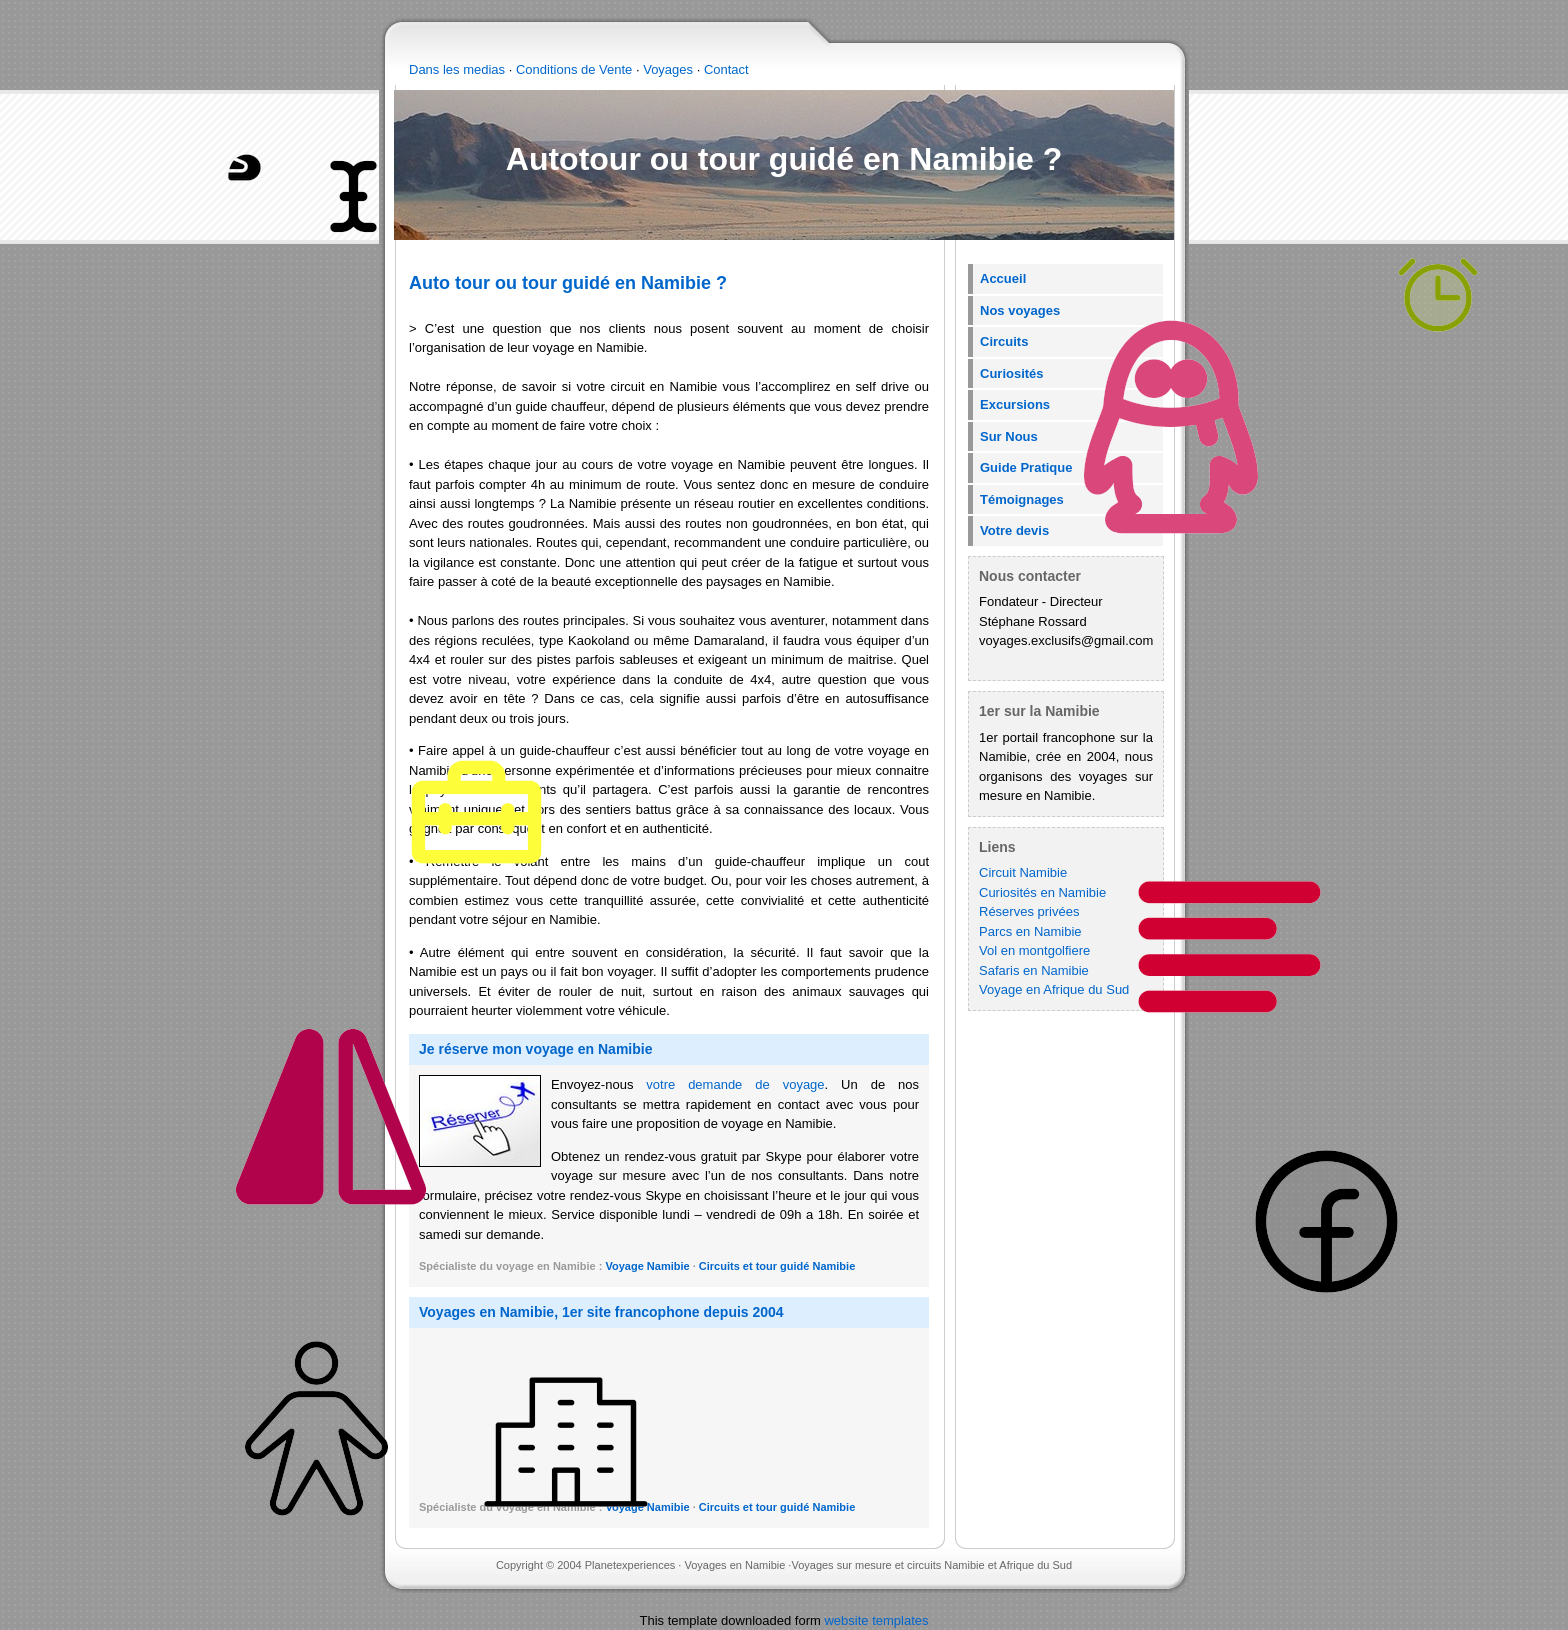 Image resolution: width=1568 pixels, height=1630 pixels. Describe the element at coordinates (316, 1431) in the screenshot. I see `view your profile` at that location.